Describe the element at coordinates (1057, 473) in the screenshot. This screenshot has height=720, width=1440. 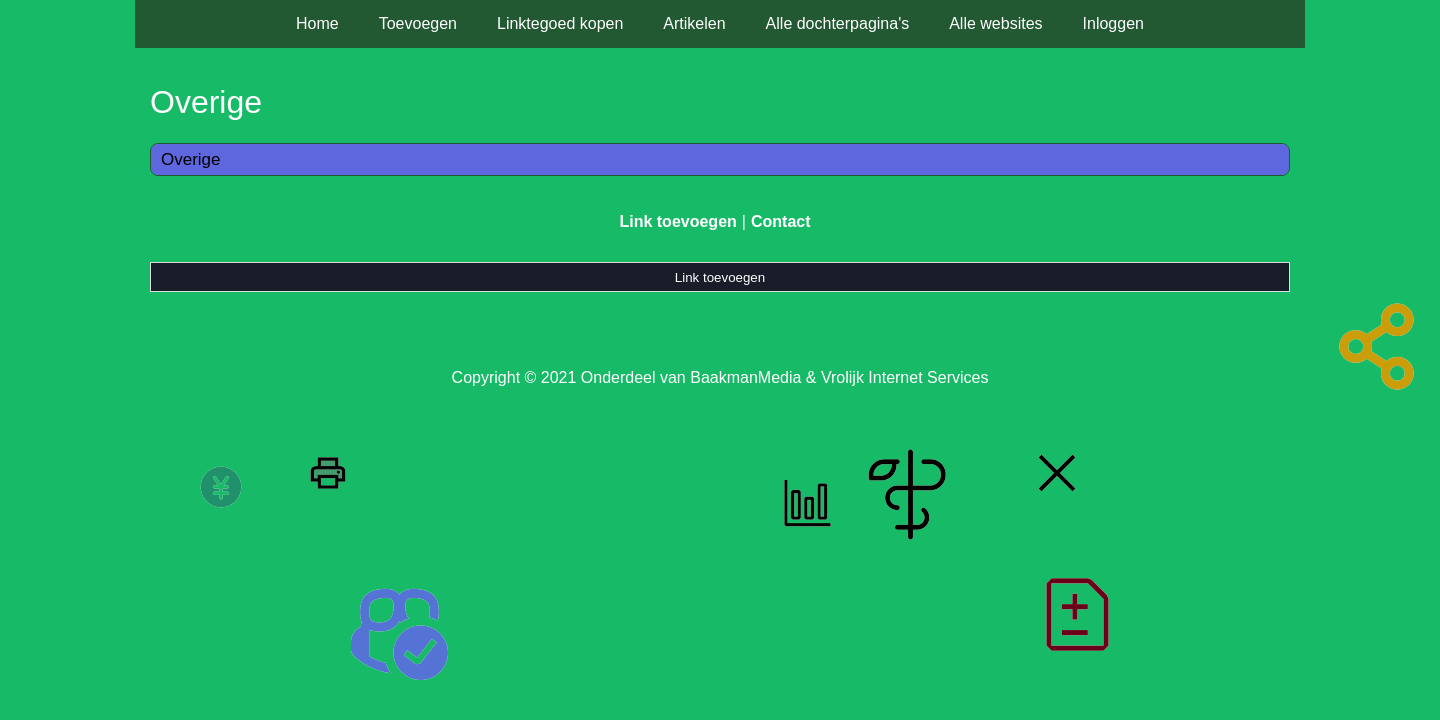
I see `close the current window or dialog` at that location.